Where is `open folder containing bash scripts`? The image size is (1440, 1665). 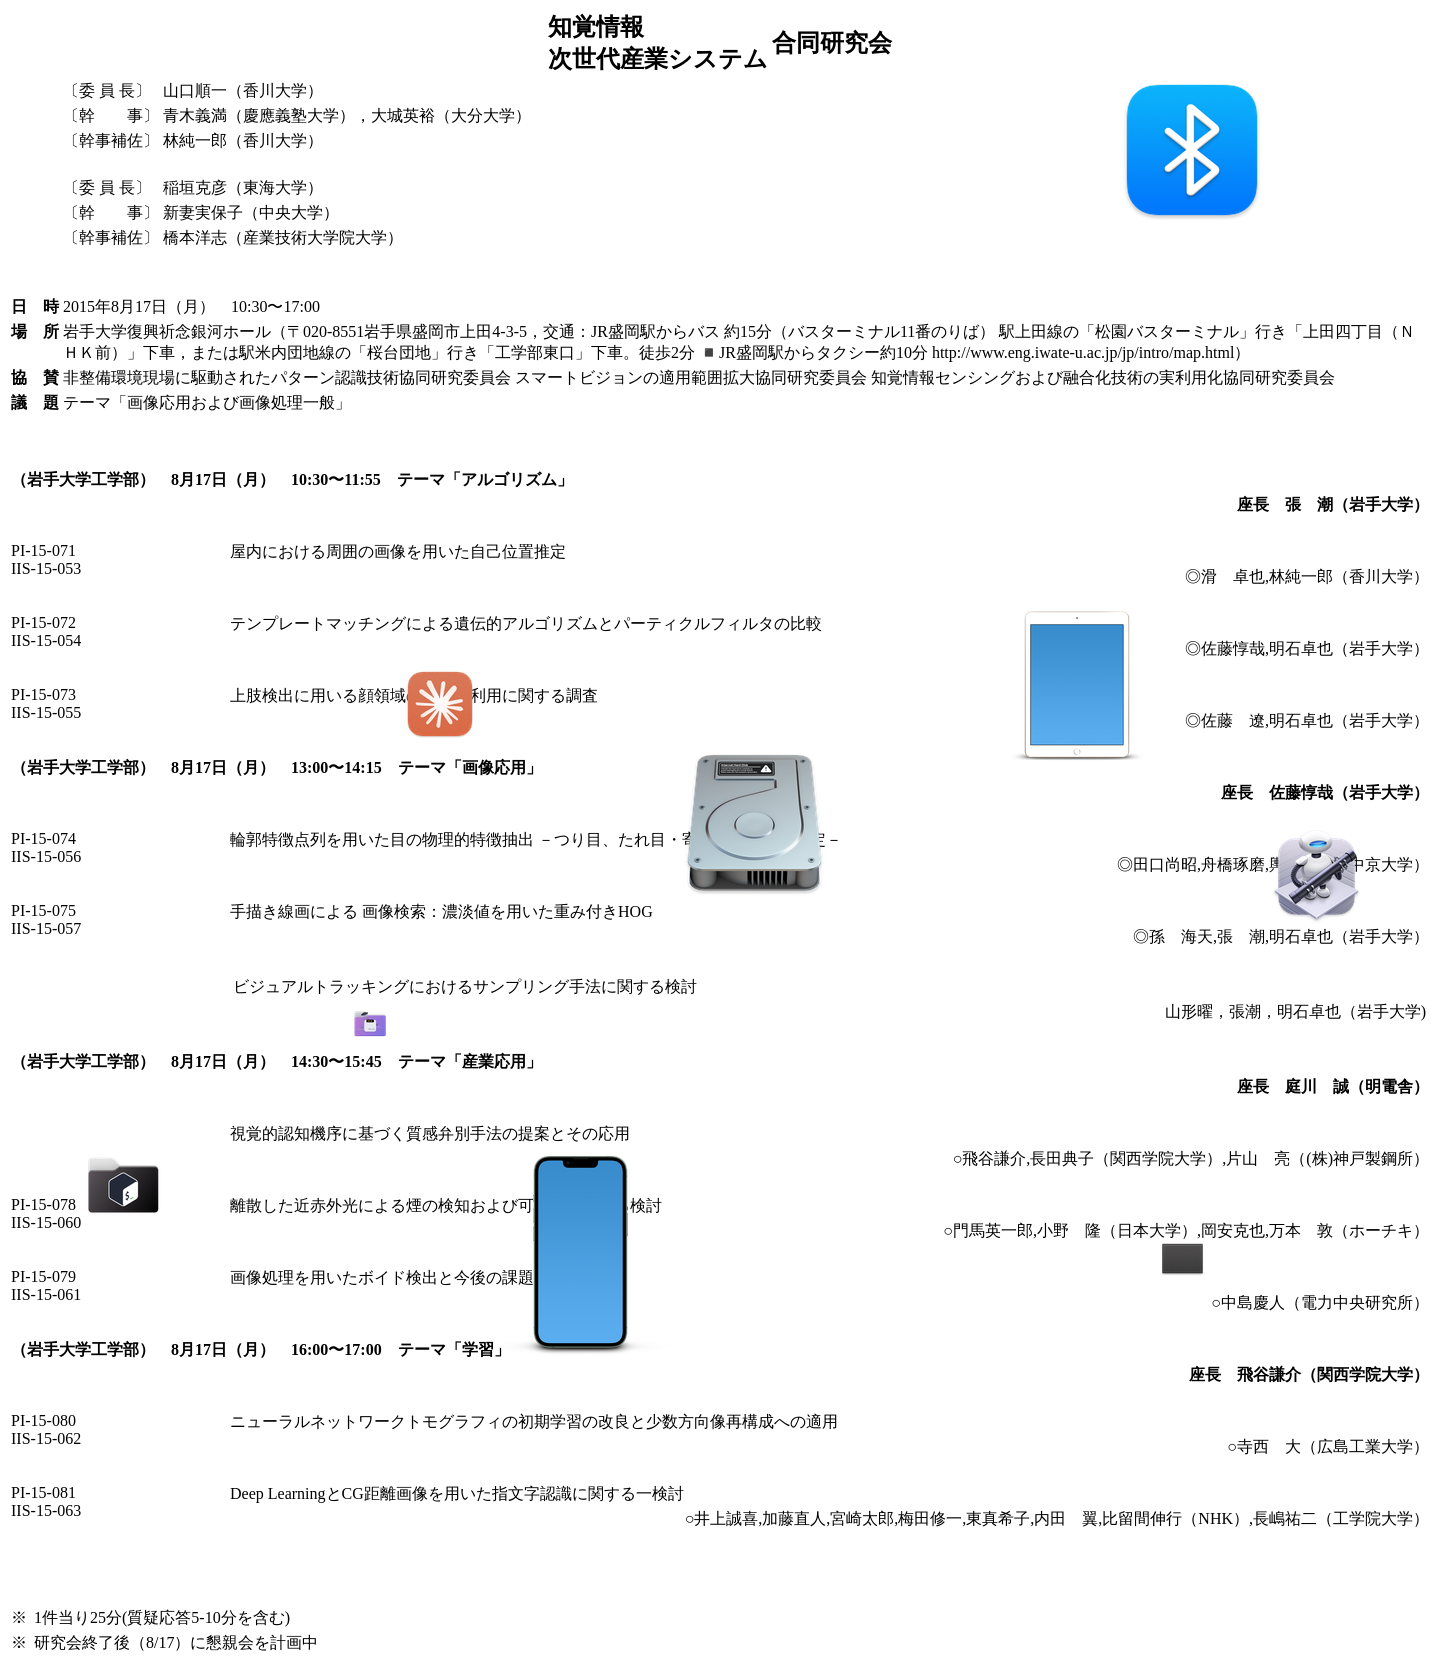 open folder containing bash scripts is located at coordinates (123, 1187).